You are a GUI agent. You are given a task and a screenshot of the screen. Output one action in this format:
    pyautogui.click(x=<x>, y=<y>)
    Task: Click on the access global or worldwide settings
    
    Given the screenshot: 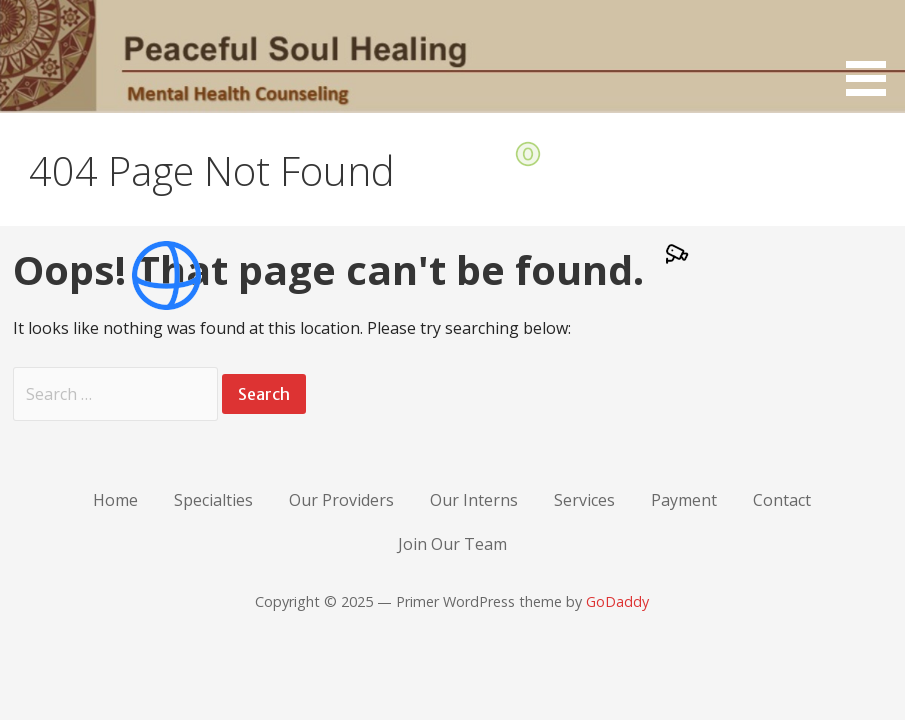 What is the action you would take?
    pyautogui.click(x=166, y=275)
    